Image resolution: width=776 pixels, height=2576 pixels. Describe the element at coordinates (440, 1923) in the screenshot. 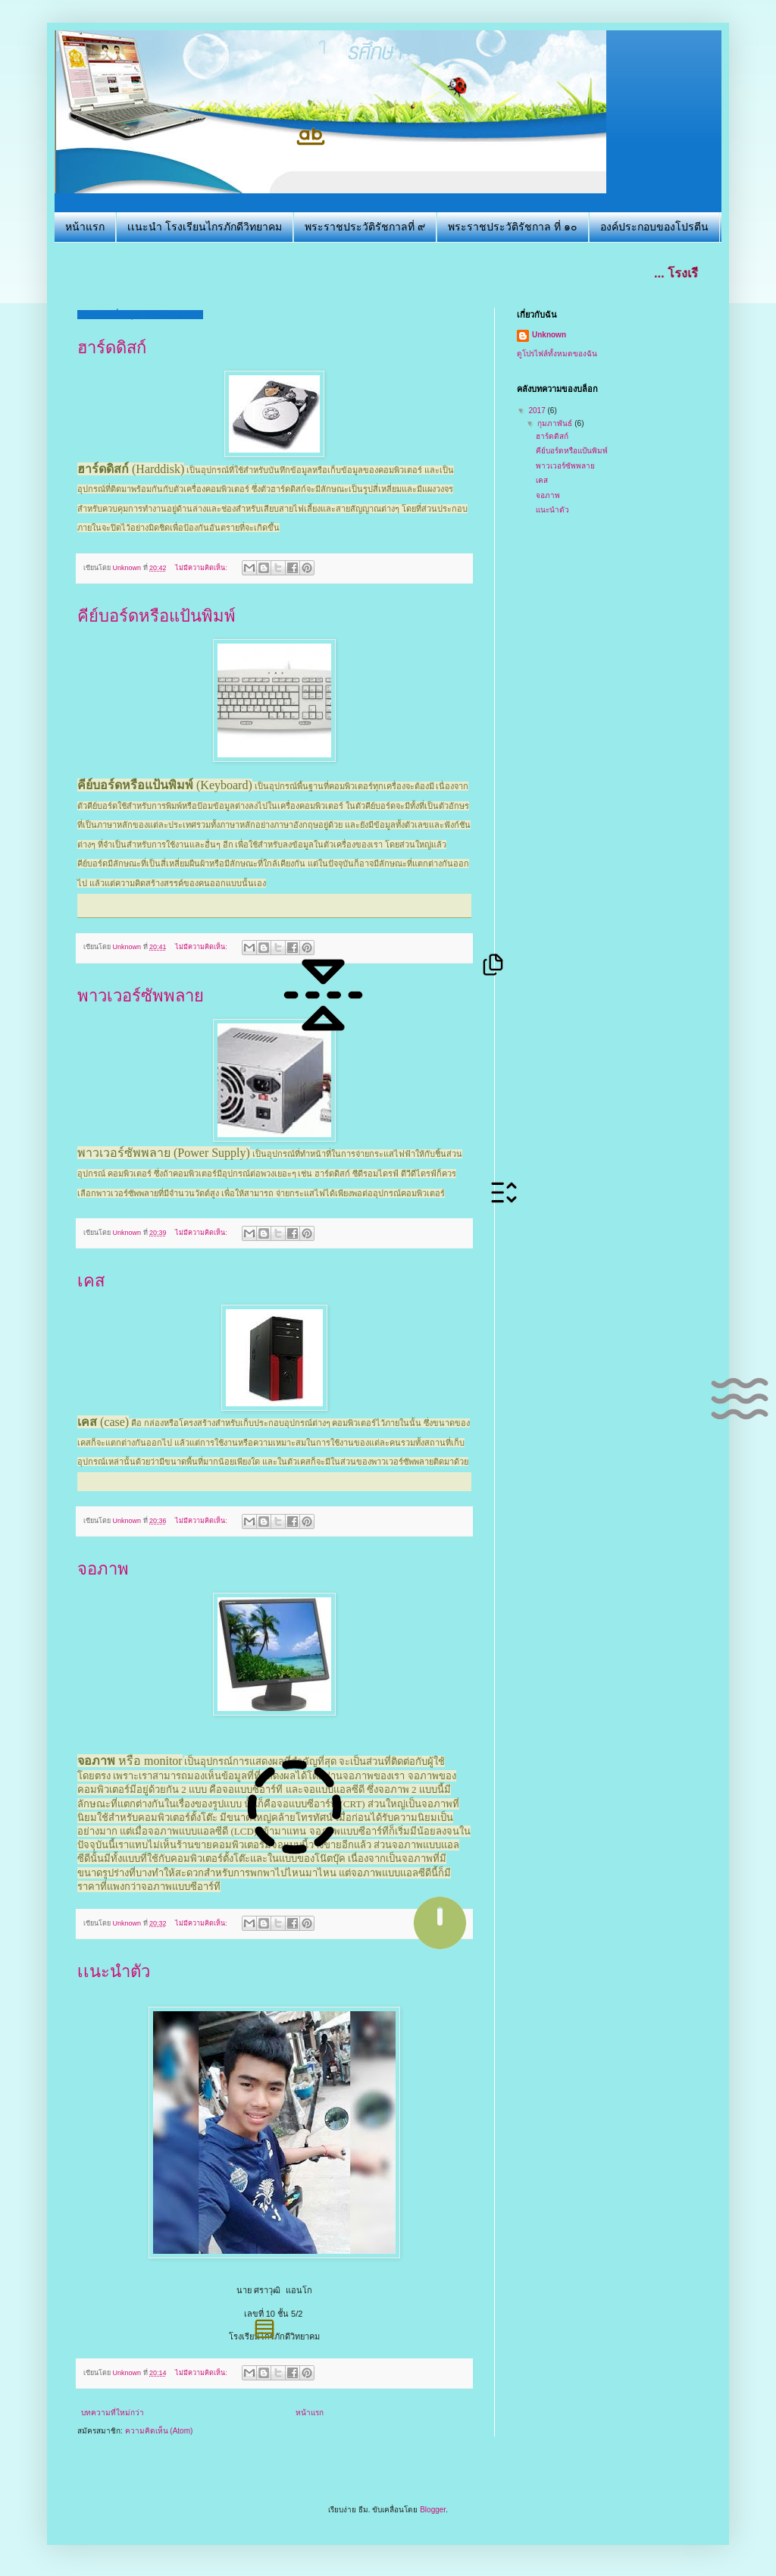

I see `indicates 12 o'clock or noon/midnight` at that location.